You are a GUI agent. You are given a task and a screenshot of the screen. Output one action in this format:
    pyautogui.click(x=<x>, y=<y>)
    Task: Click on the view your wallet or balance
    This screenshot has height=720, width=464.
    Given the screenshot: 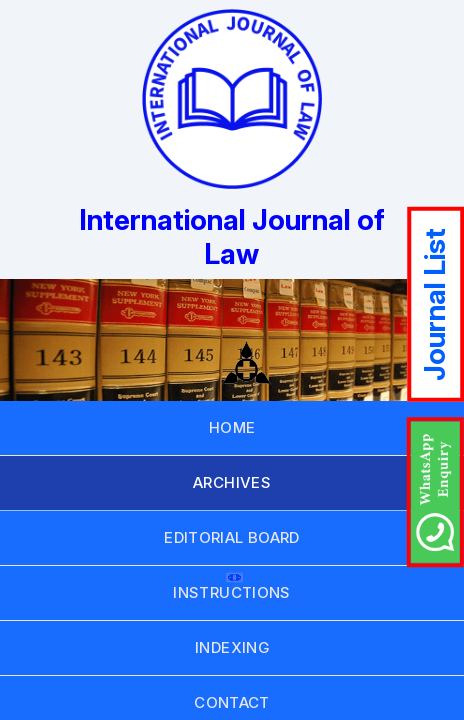 What is the action you would take?
    pyautogui.click(x=234, y=577)
    